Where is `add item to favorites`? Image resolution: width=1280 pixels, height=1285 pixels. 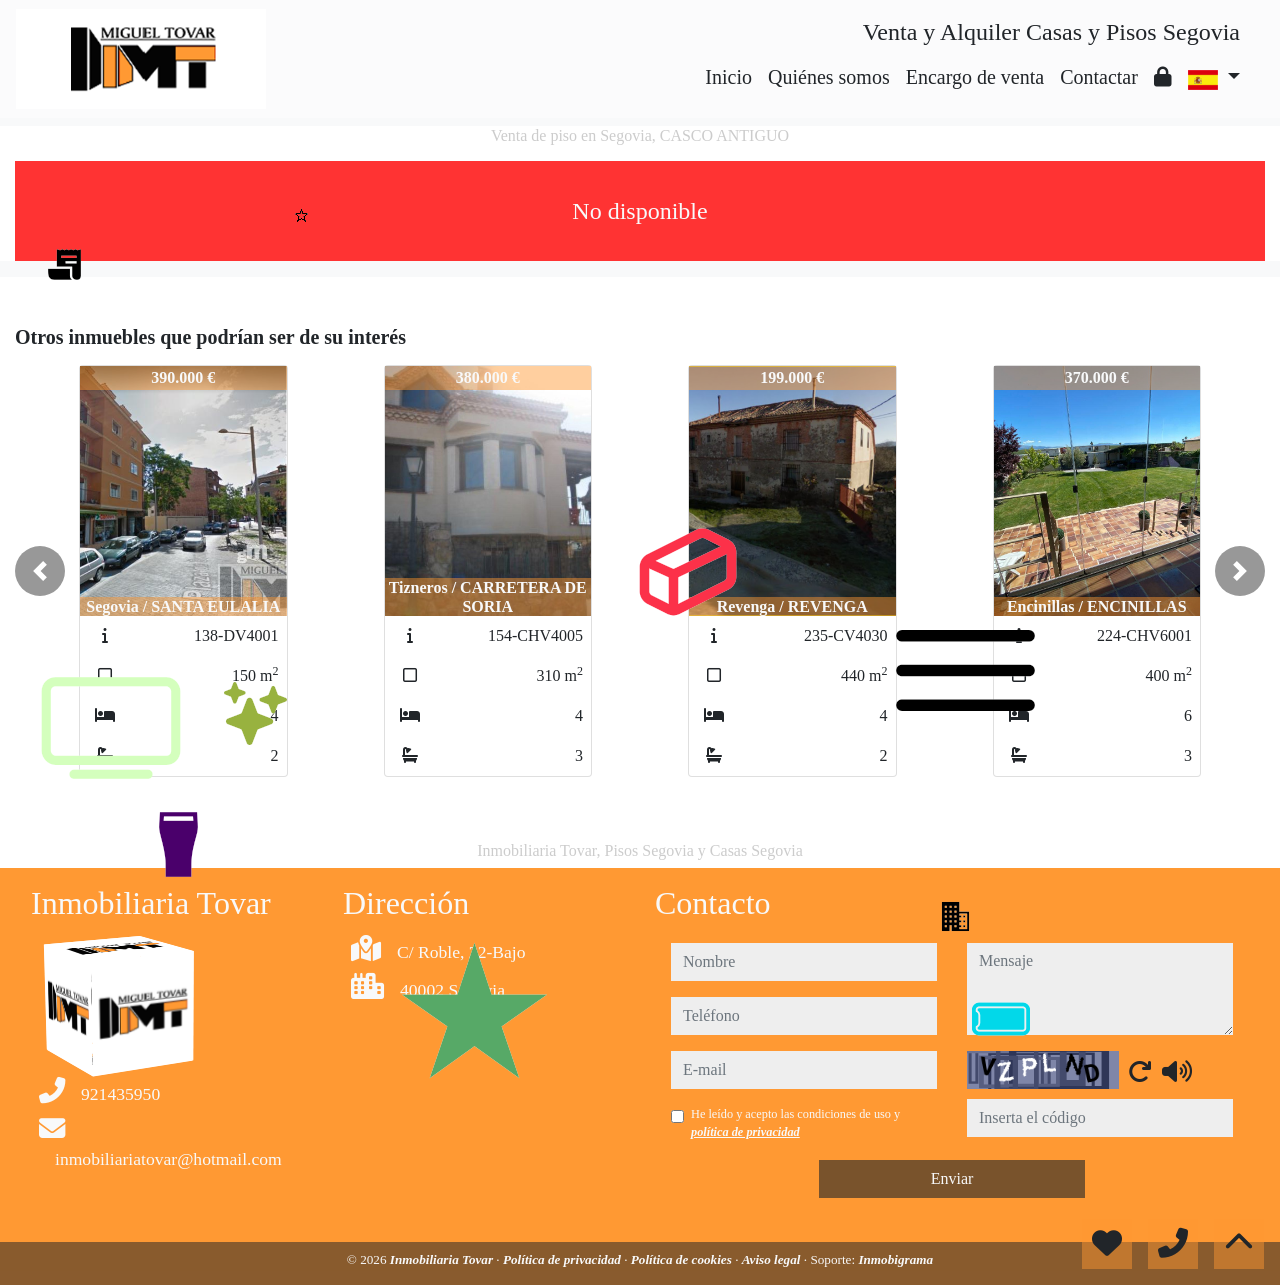
add item to favorites is located at coordinates (301, 215).